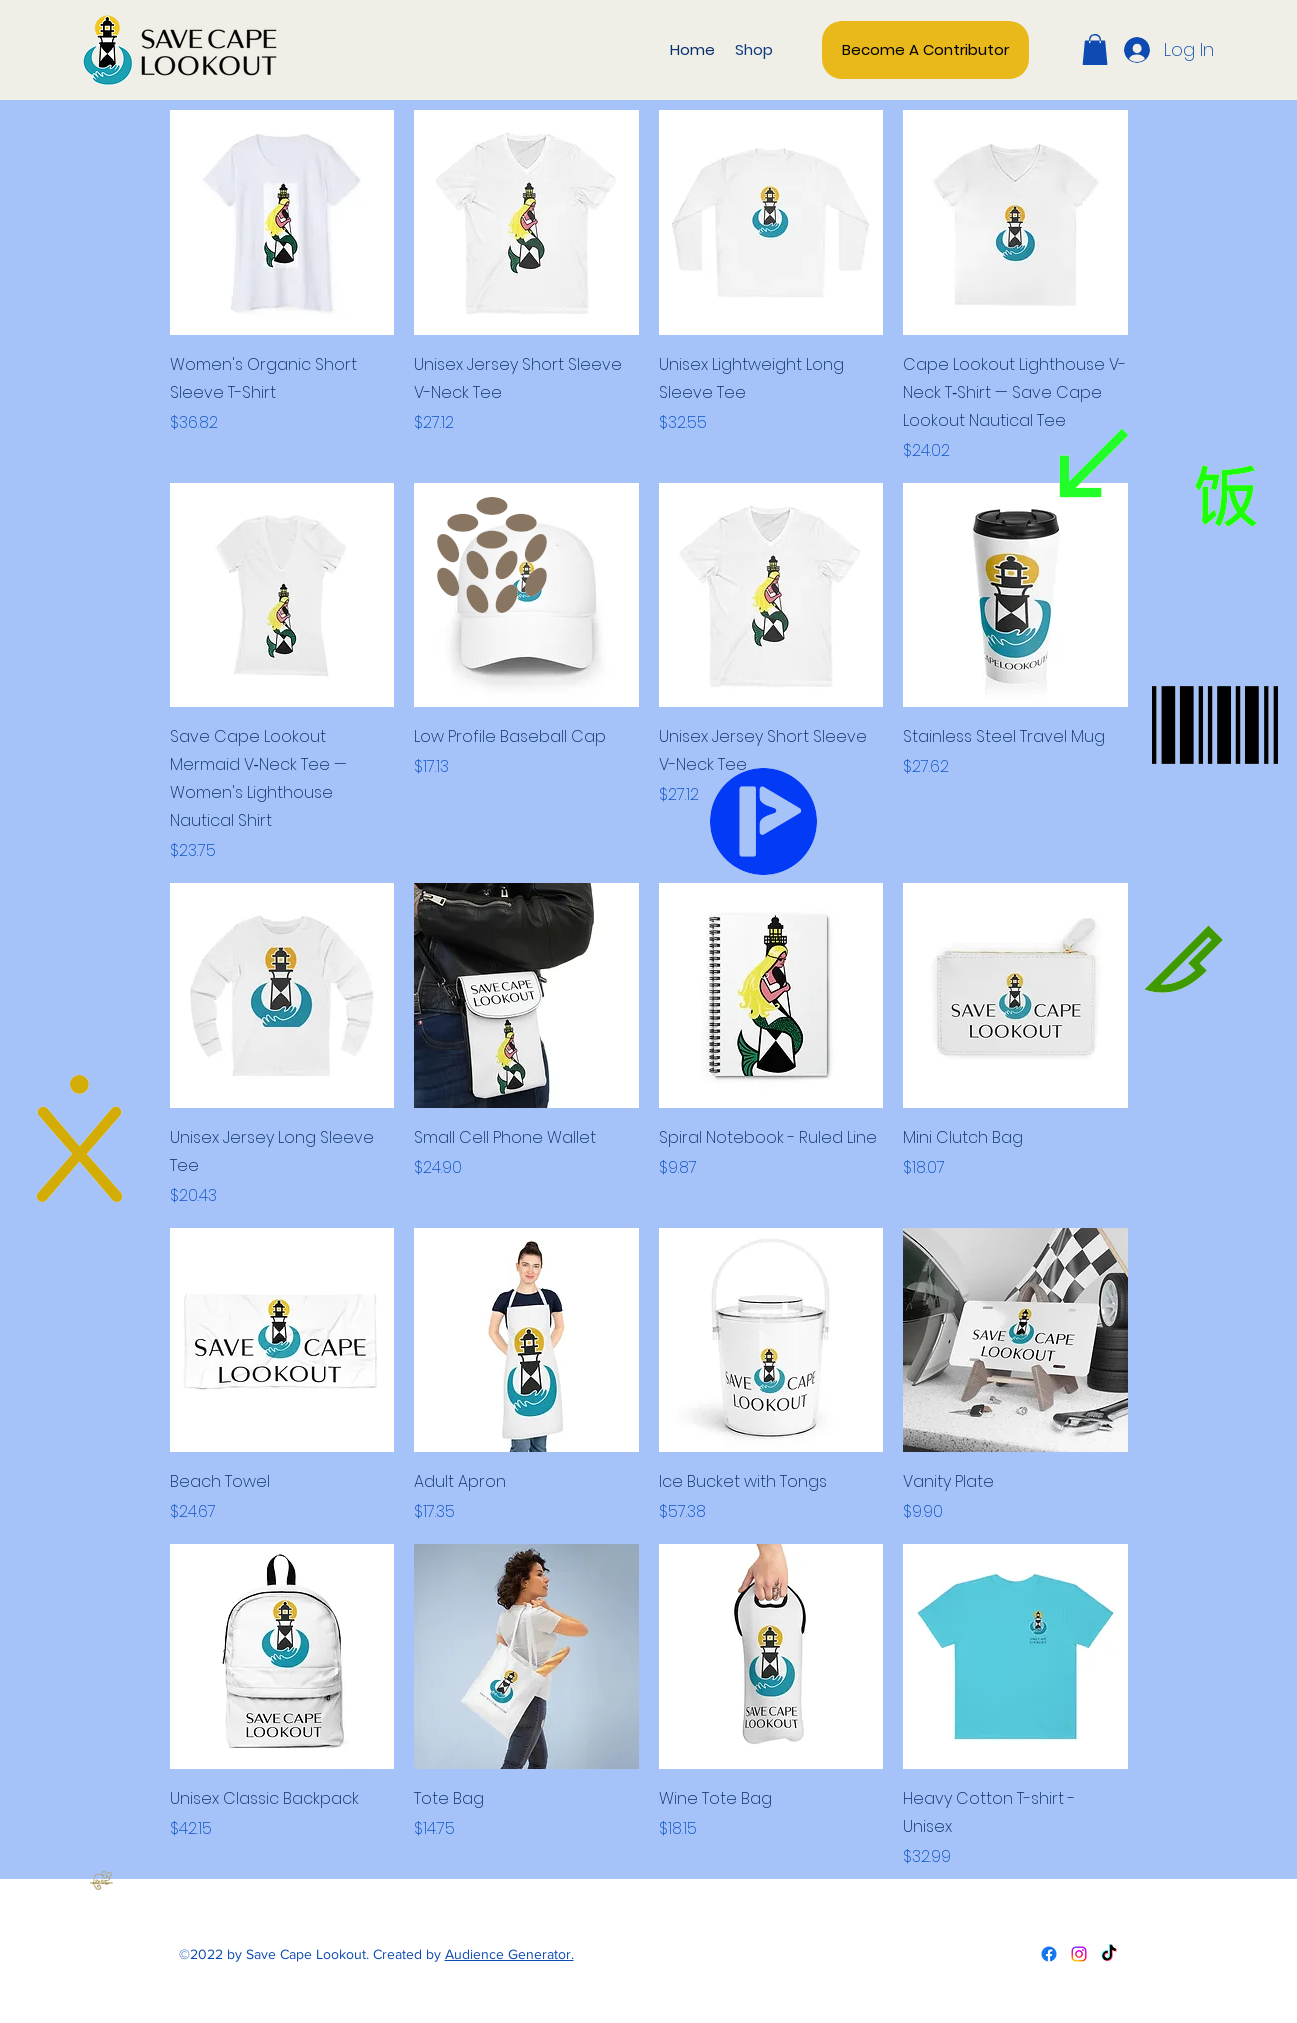 The height and width of the screenshot is (2023, 1297). Describe the element at coordinates (1092, 464) in the screenshot. I see `navigate back and down in a hierarchy` at that location.